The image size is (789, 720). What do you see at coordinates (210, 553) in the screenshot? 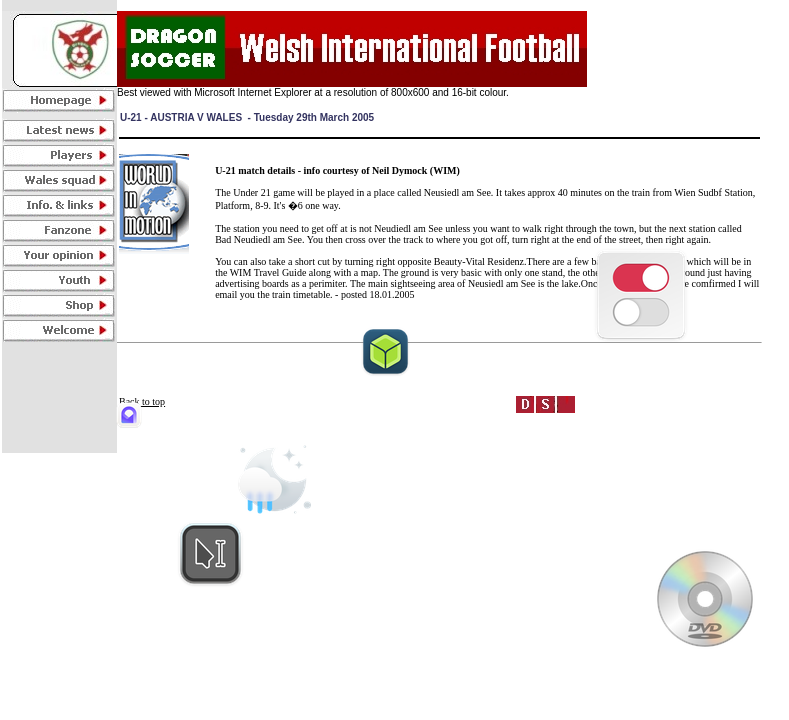
I see `open cursor and pointer preferences` at bounding box center [210, 553].